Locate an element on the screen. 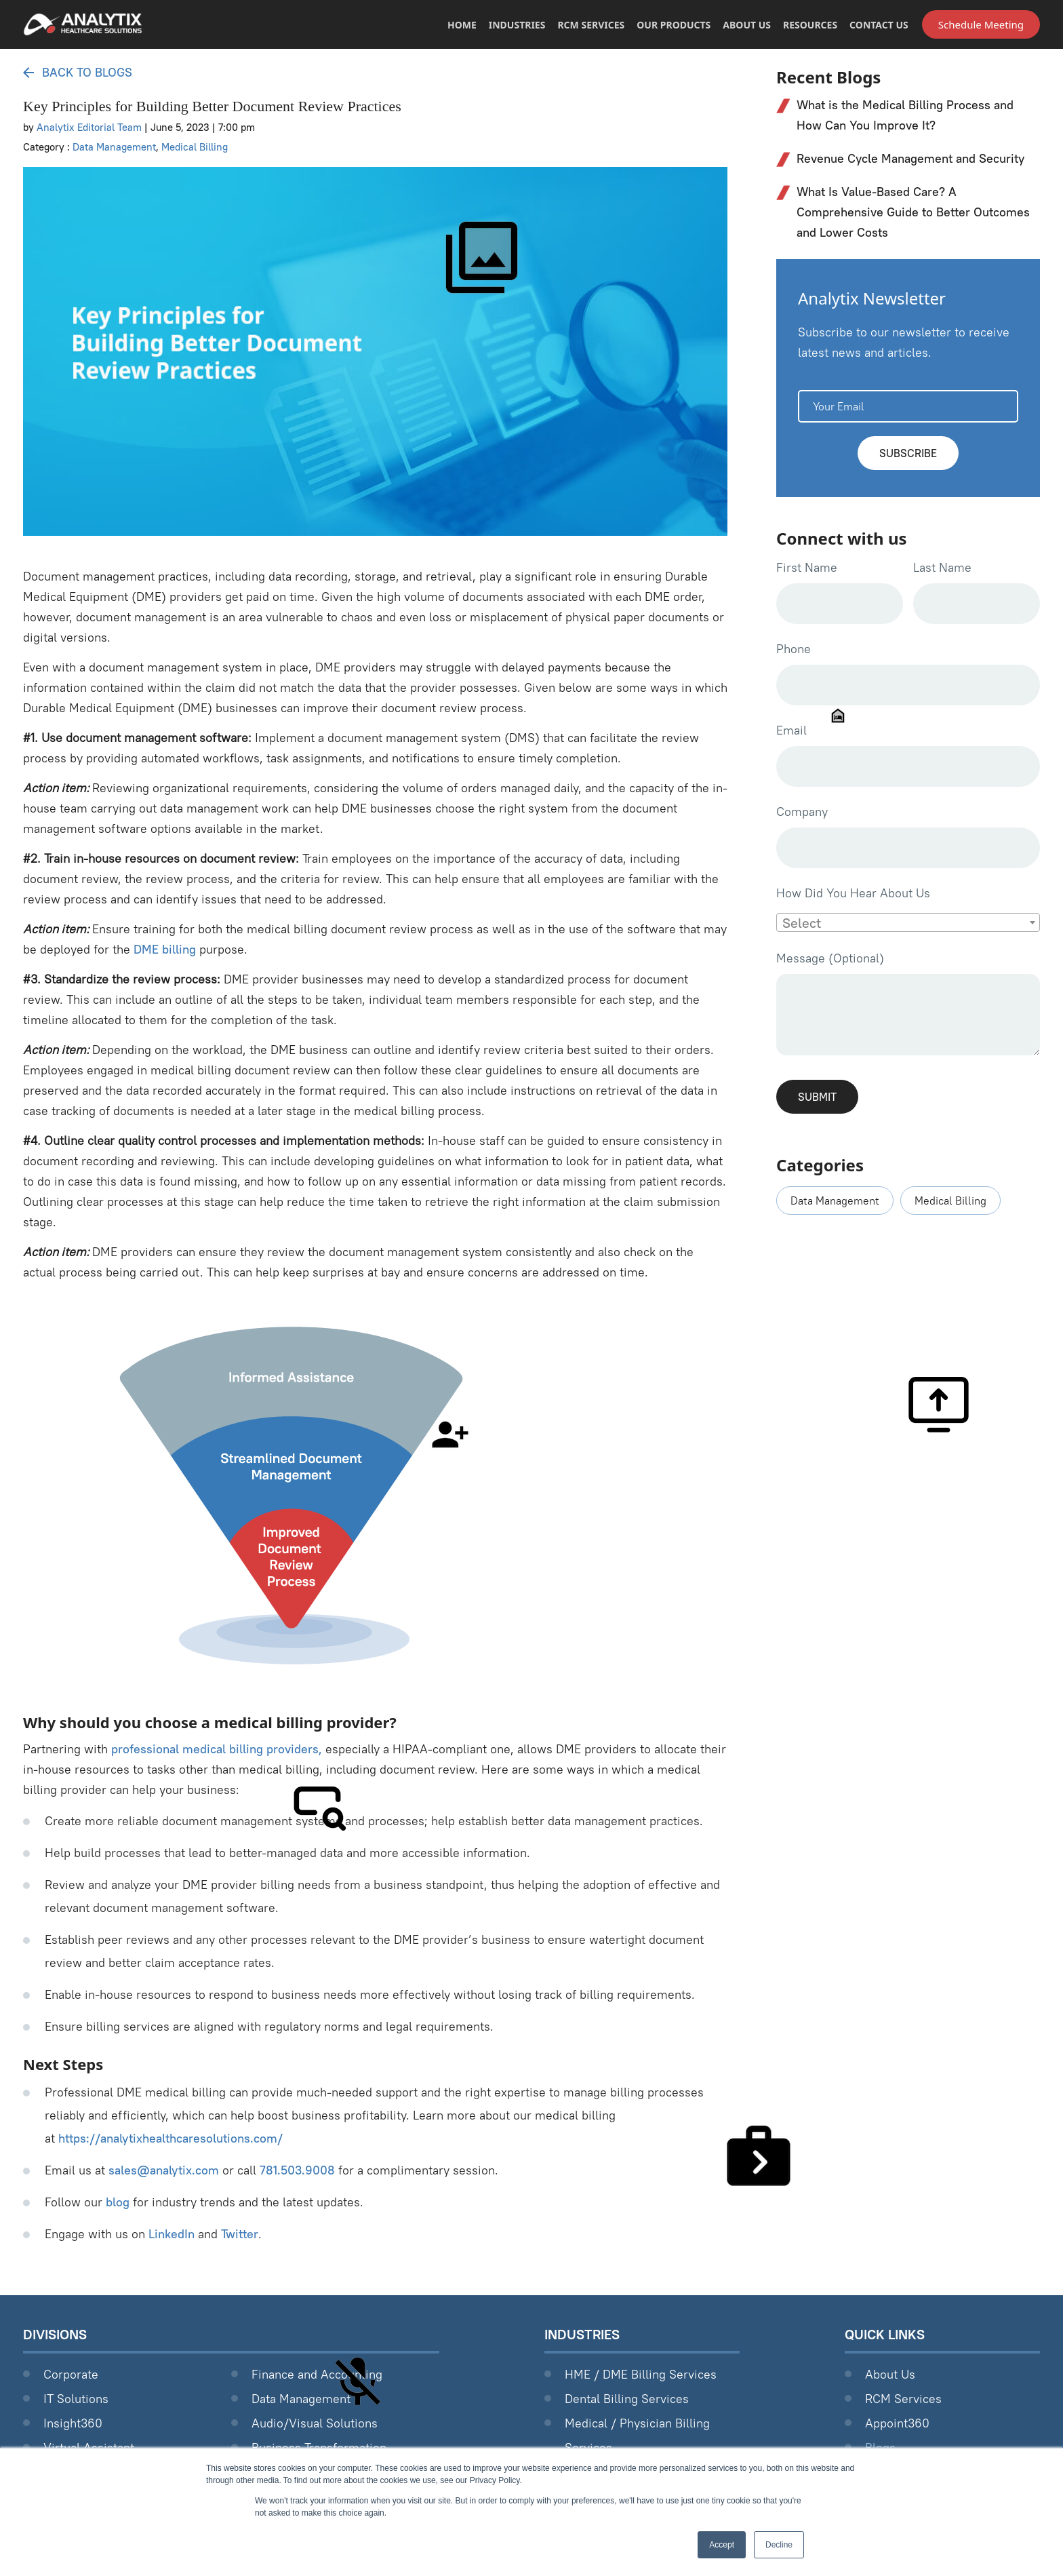 This screenshot has height=2576, width=1063. add a new contact or friend is located at coordinates (450, 1435).